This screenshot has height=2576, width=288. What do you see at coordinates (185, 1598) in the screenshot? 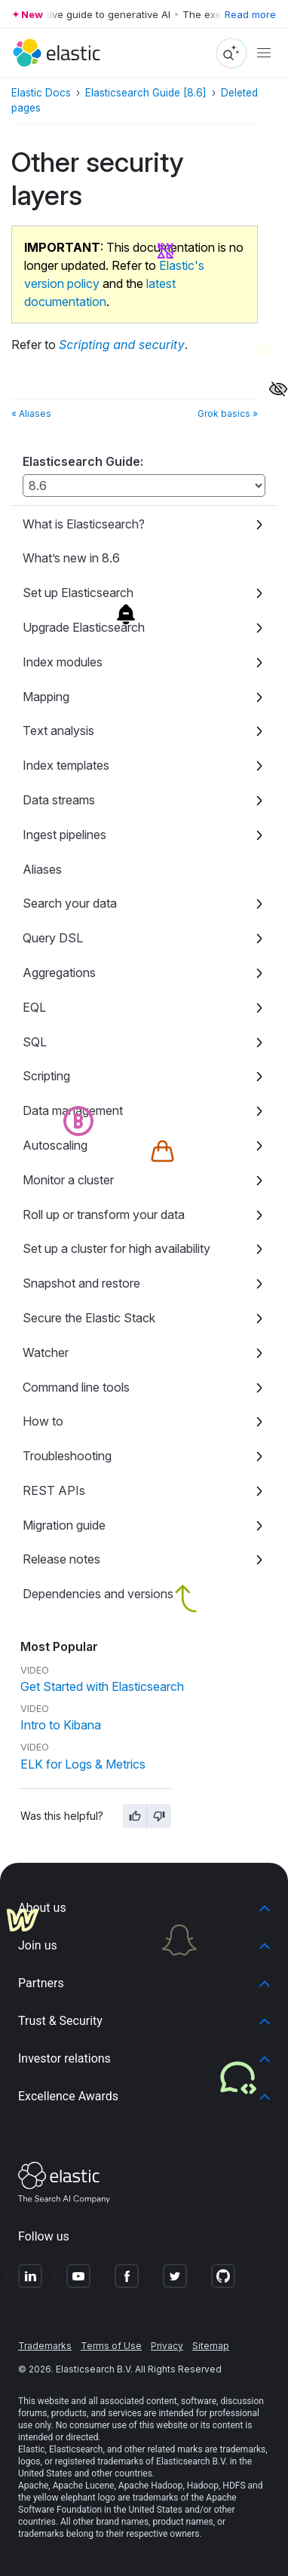
I see `go back and up in navigation` at bounding box center [185, 1598].